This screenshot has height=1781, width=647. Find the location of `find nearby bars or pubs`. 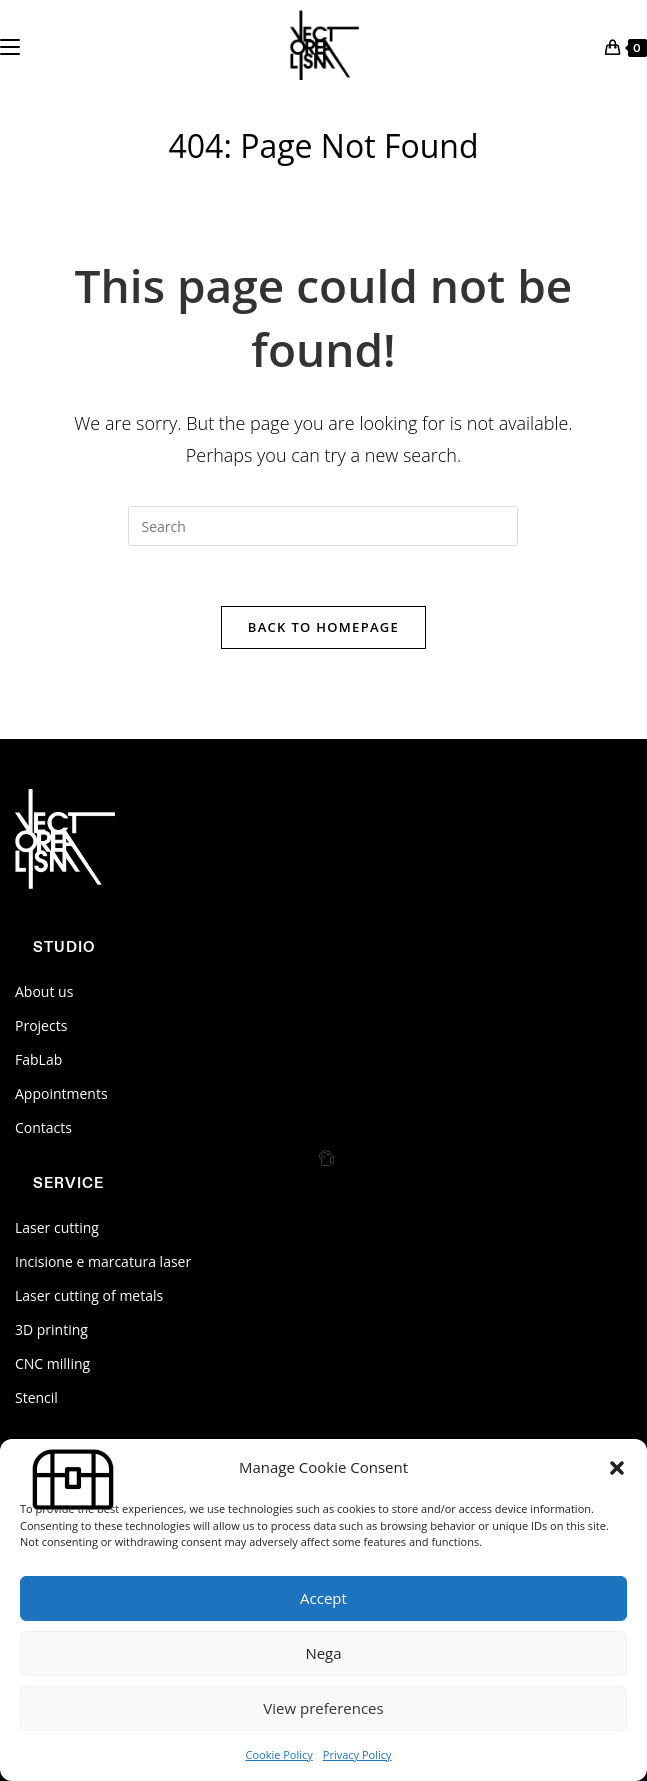

find nearby bars or pubs is located at coordinates (326, 1158).